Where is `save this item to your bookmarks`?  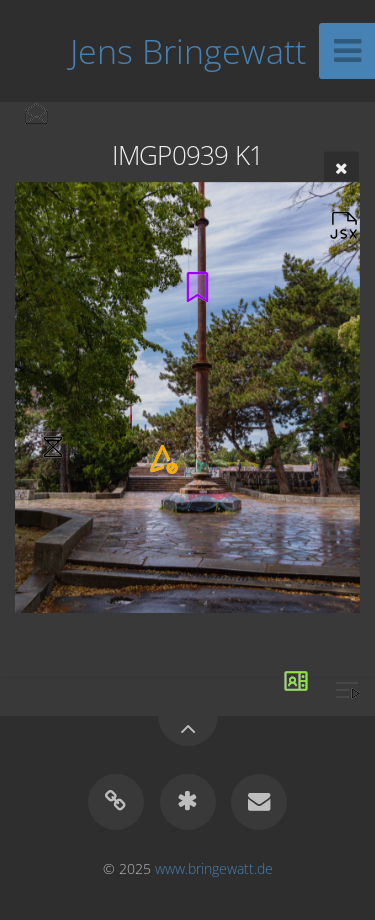 save this item to your bookmarks is located at coordinates (197, 286).